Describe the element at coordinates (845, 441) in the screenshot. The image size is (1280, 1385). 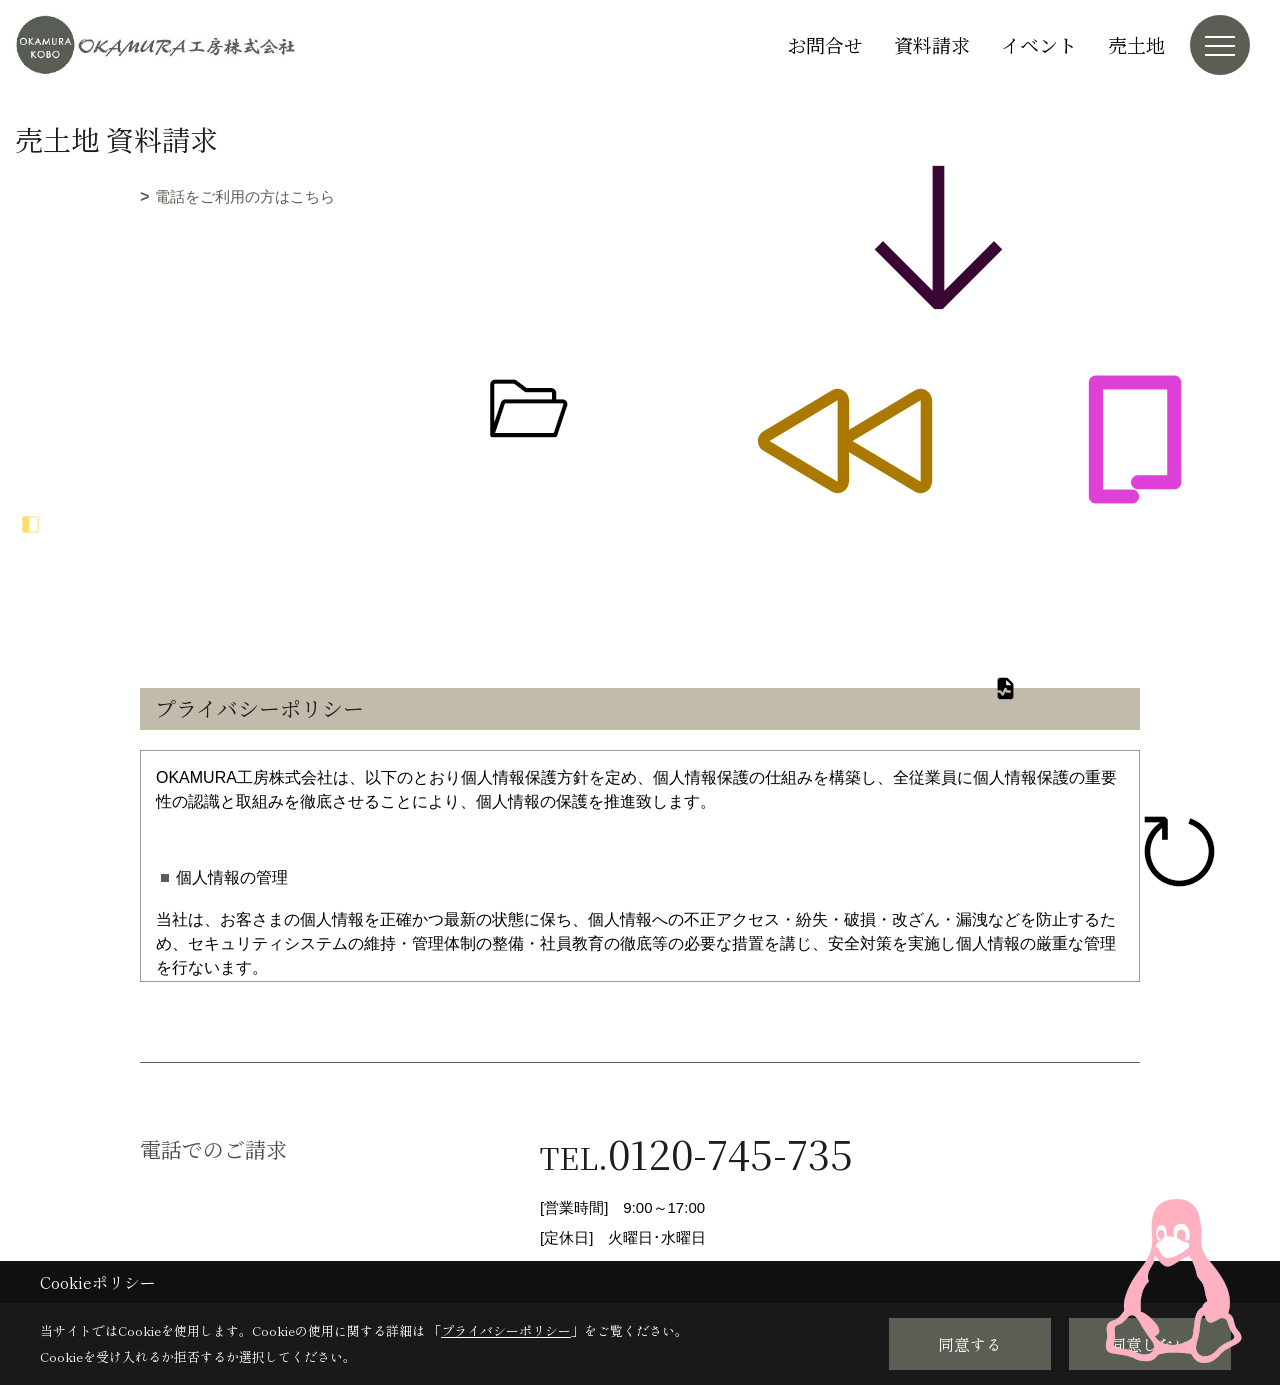
I see `skip to previous track` at that location.